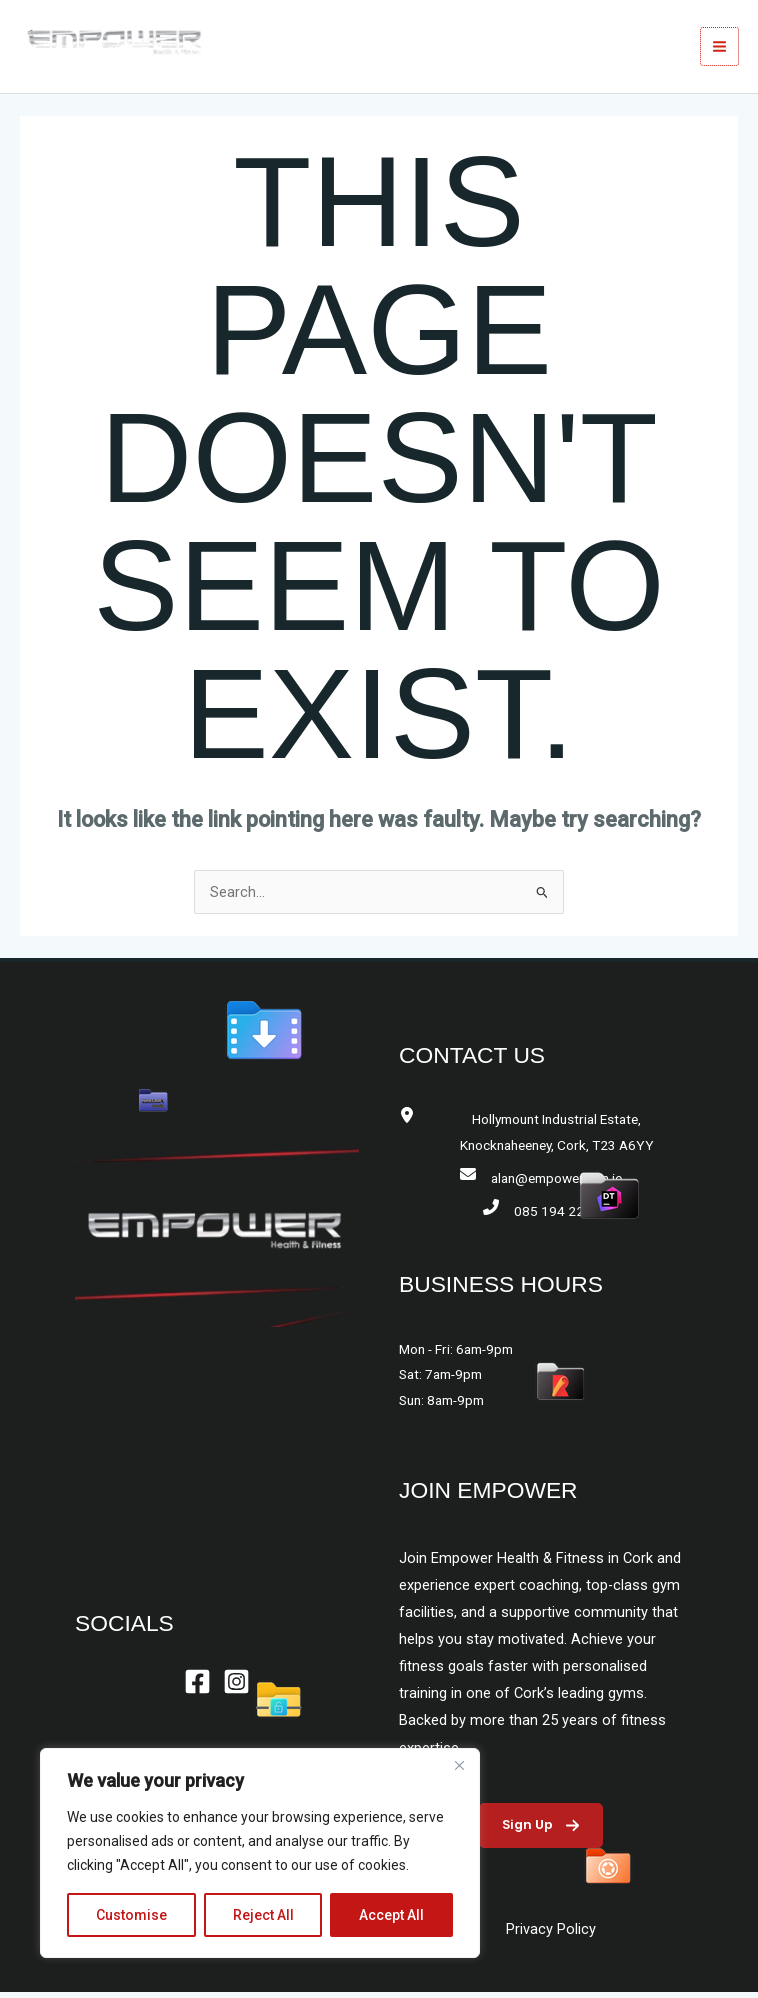 This screenshot has height=1998, width=758. I want to click on open rollup.js project folder, so click(560, 1382).